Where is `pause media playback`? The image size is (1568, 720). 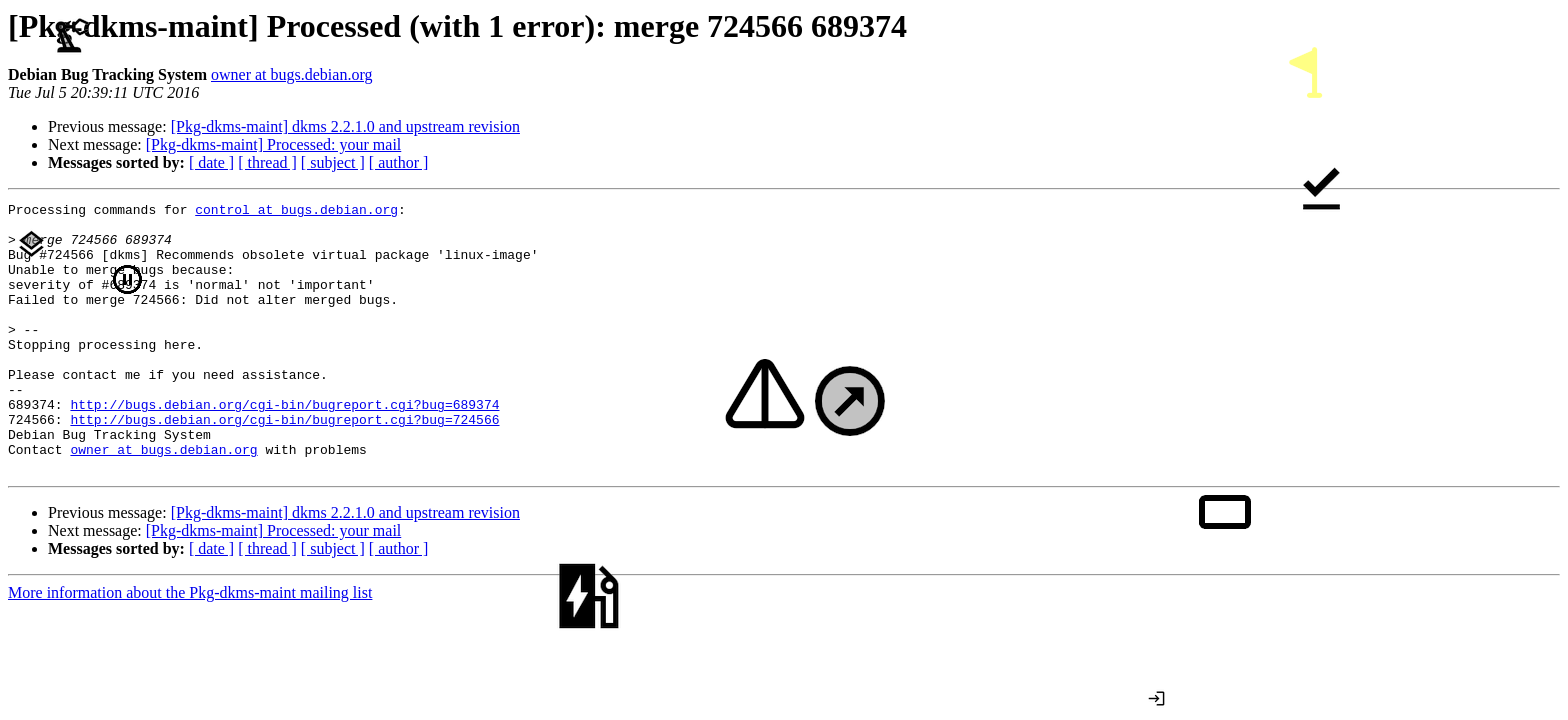
pause media playback is located at coordinates (127, 279).